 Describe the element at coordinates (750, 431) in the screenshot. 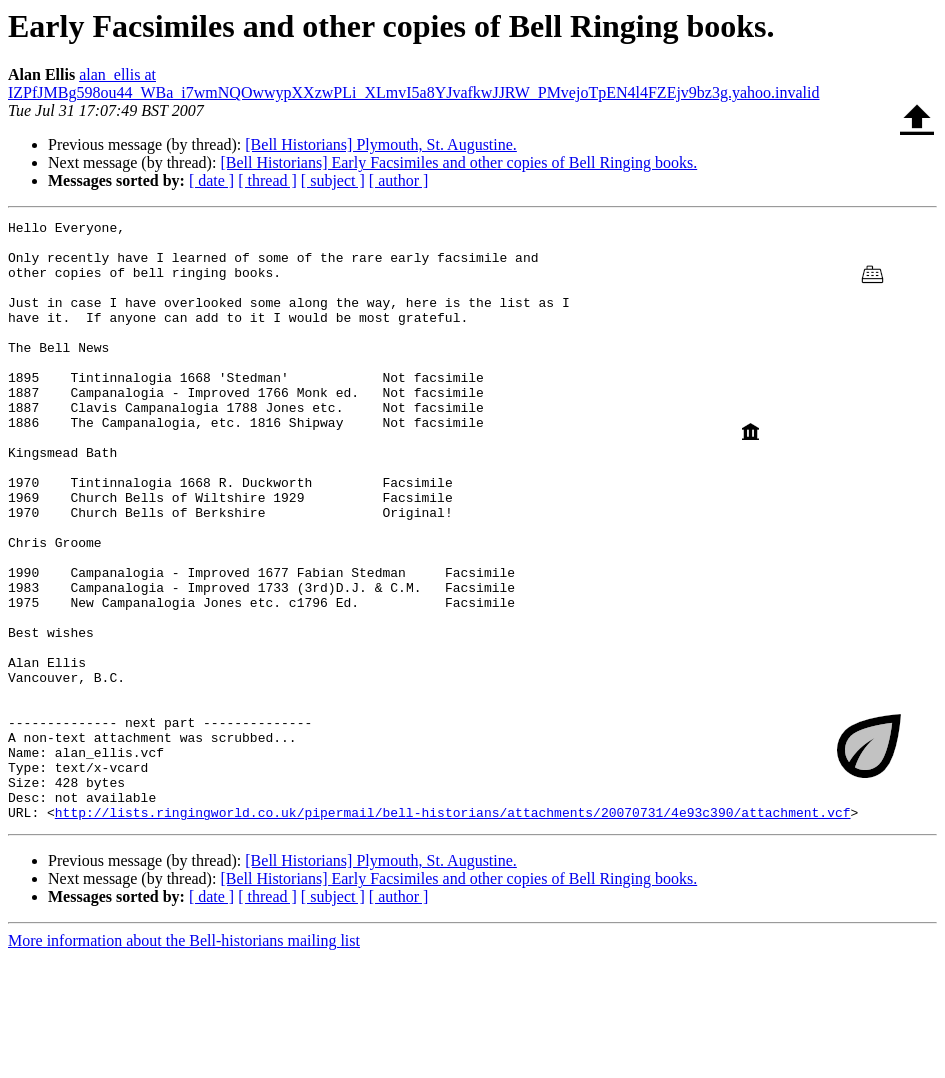

I see `access your saved content library` at that location.